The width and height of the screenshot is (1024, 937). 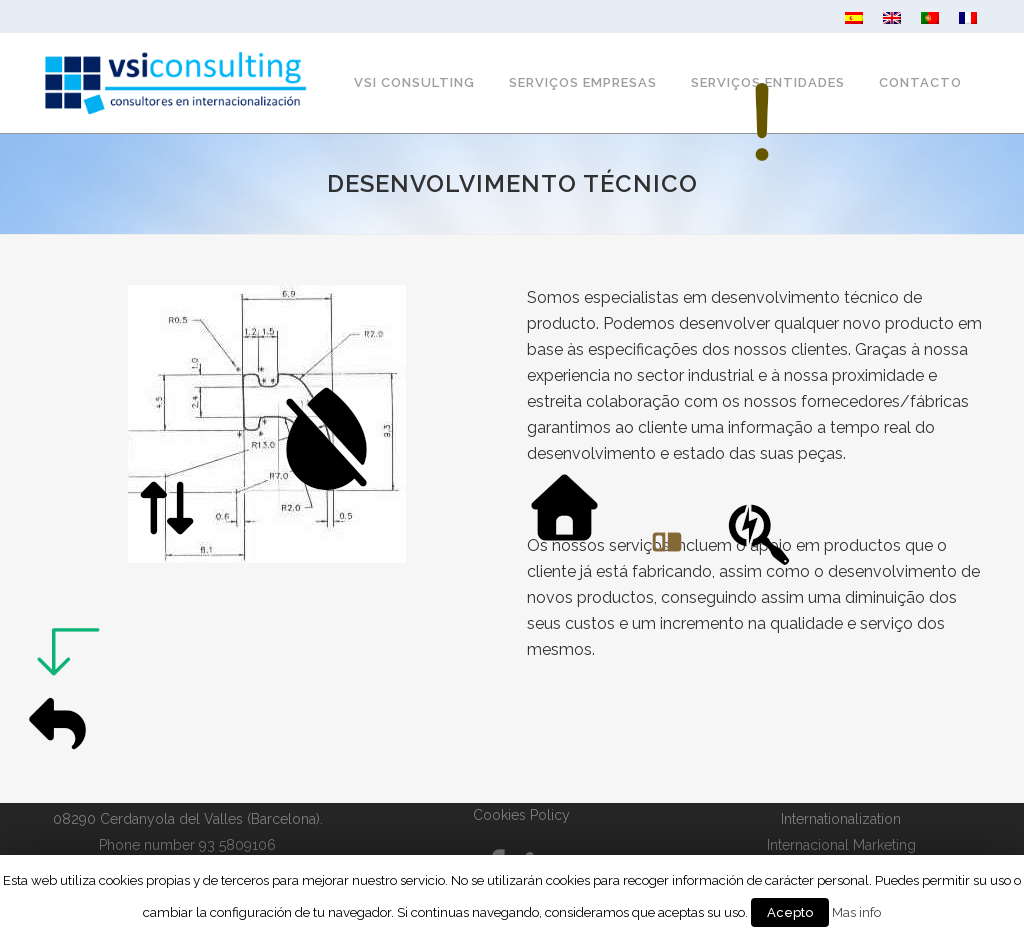 I want to click on disable water or liquid features, so click(x=326, y=442).